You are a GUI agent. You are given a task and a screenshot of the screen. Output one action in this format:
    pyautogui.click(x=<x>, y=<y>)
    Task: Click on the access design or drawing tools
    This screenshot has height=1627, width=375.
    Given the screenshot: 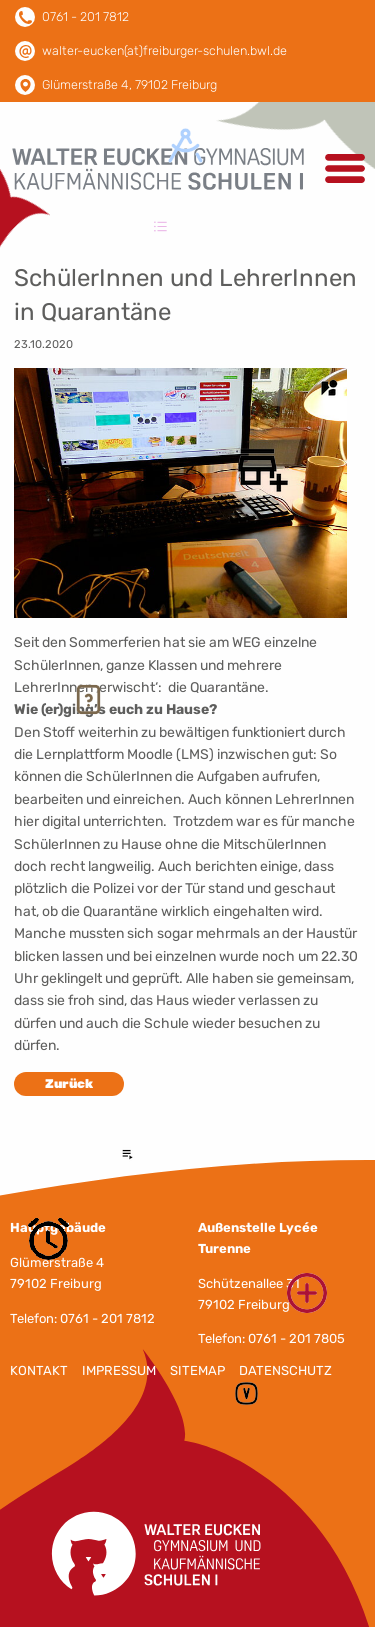 What is the action you would take?
    pyautogui.click(x=185, y=145)
    